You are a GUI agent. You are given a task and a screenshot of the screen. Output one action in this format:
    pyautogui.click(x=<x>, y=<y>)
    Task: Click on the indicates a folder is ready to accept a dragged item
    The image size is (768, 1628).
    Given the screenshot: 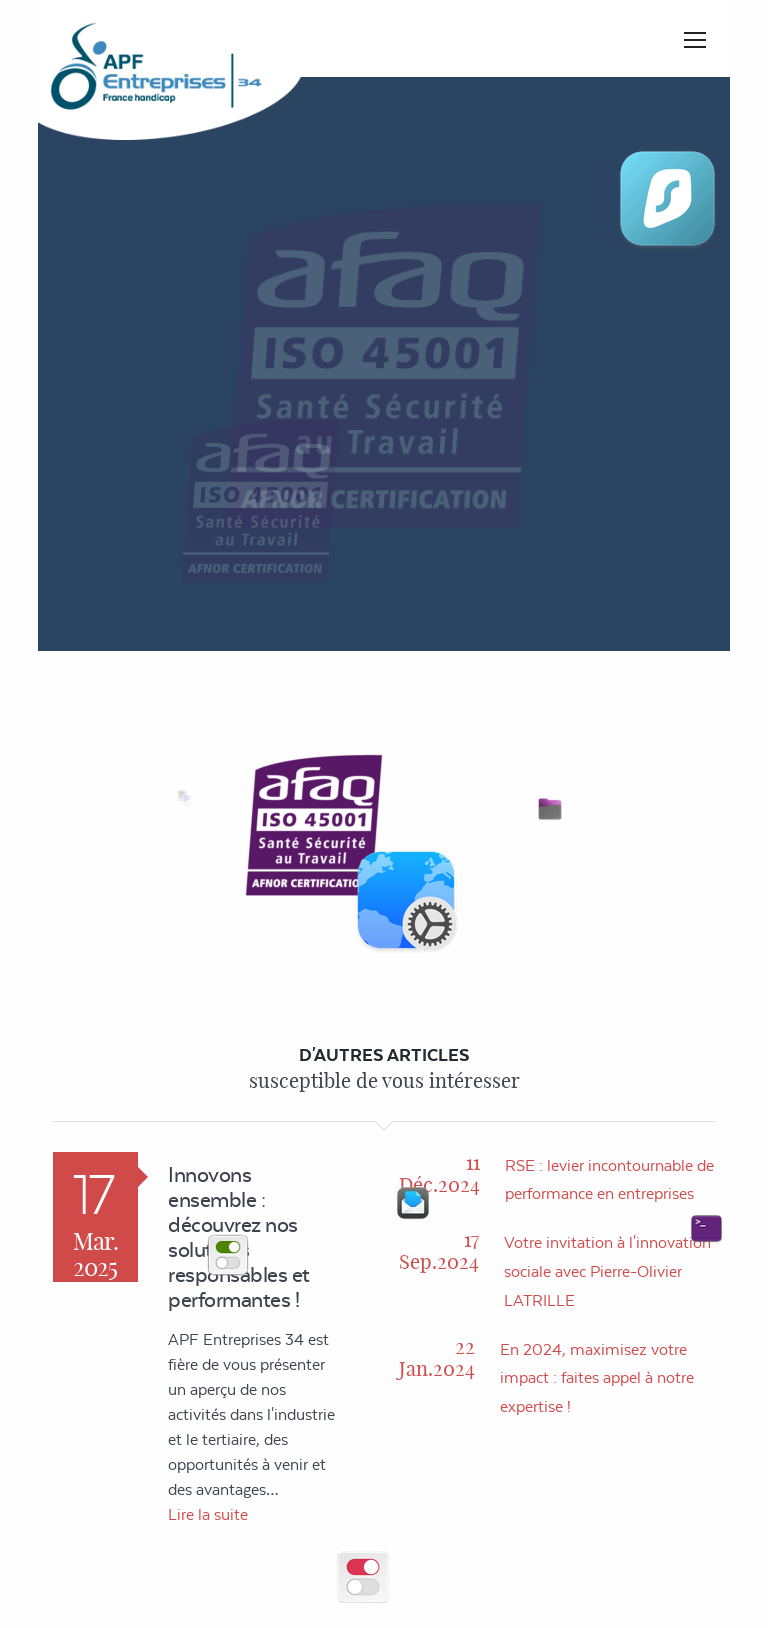 What is the action you would take?
    pyautogui.click(x=550, y=809)
    